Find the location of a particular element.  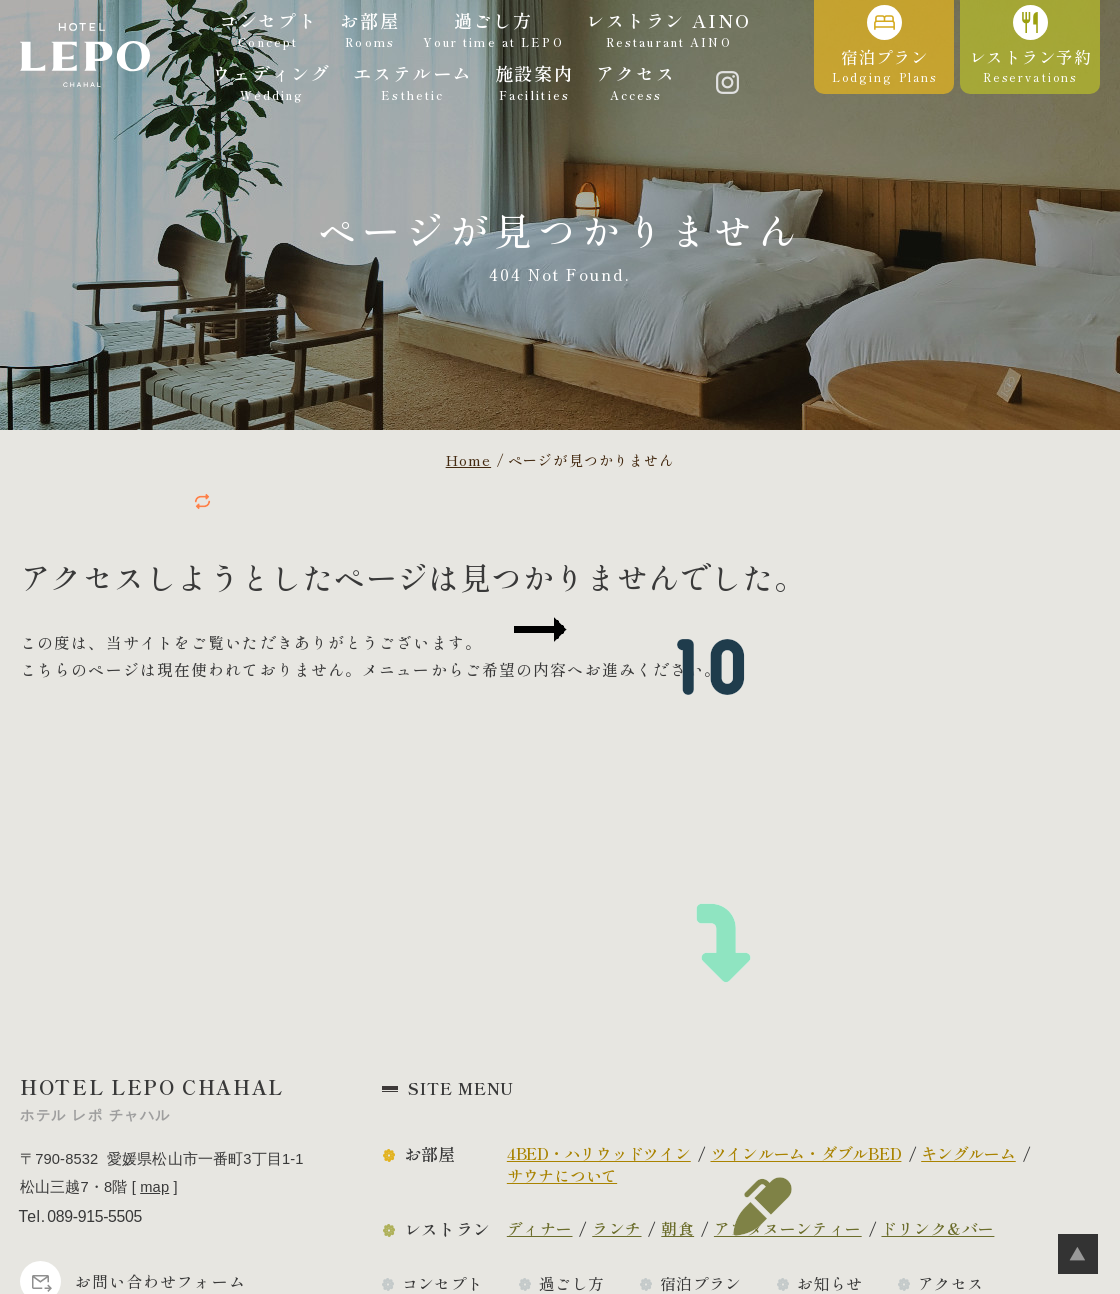

indicates item number 10 in a list or sequence is located at coordinates (705, 667).